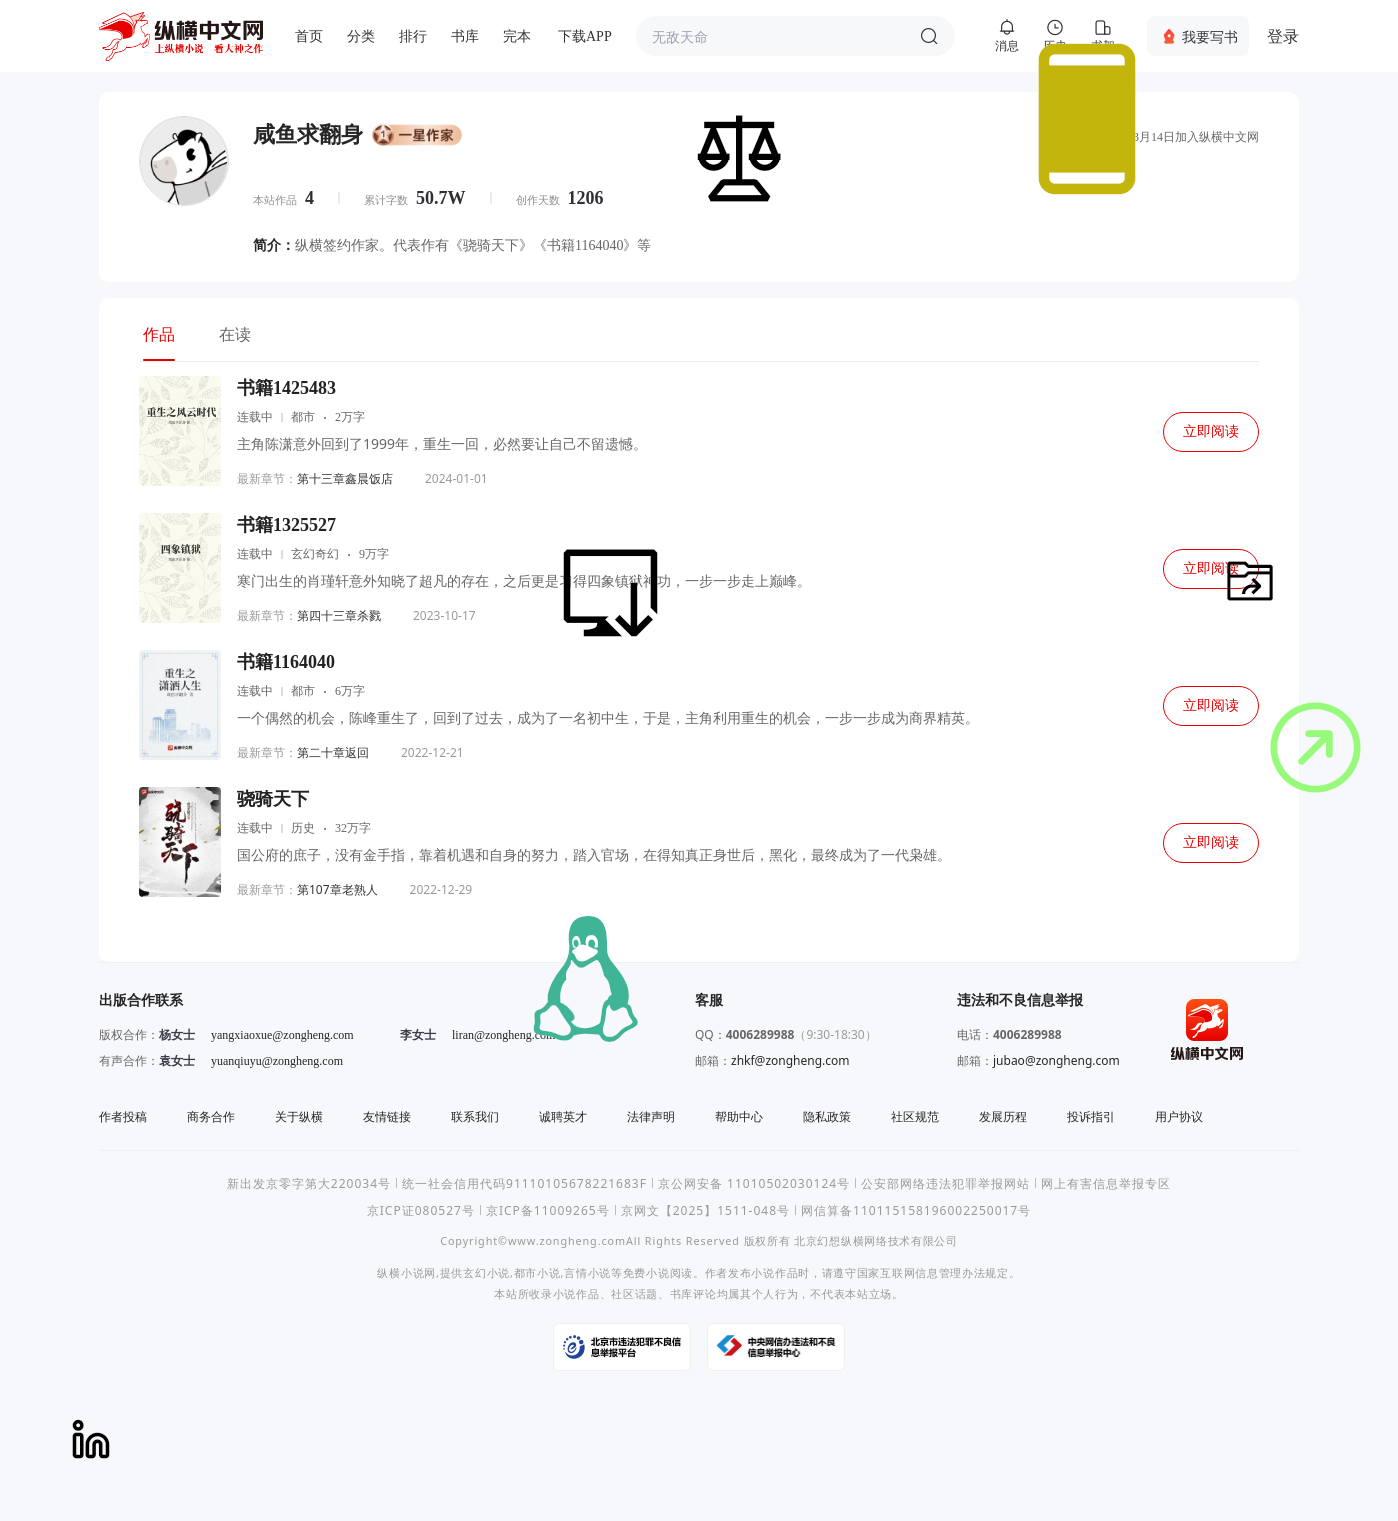 Image resolution: width=1398 pixels, height=1521 pixels. Describe the element at coordinates (736, 160) in the screenshot. I see `view license or legal information` at that location.